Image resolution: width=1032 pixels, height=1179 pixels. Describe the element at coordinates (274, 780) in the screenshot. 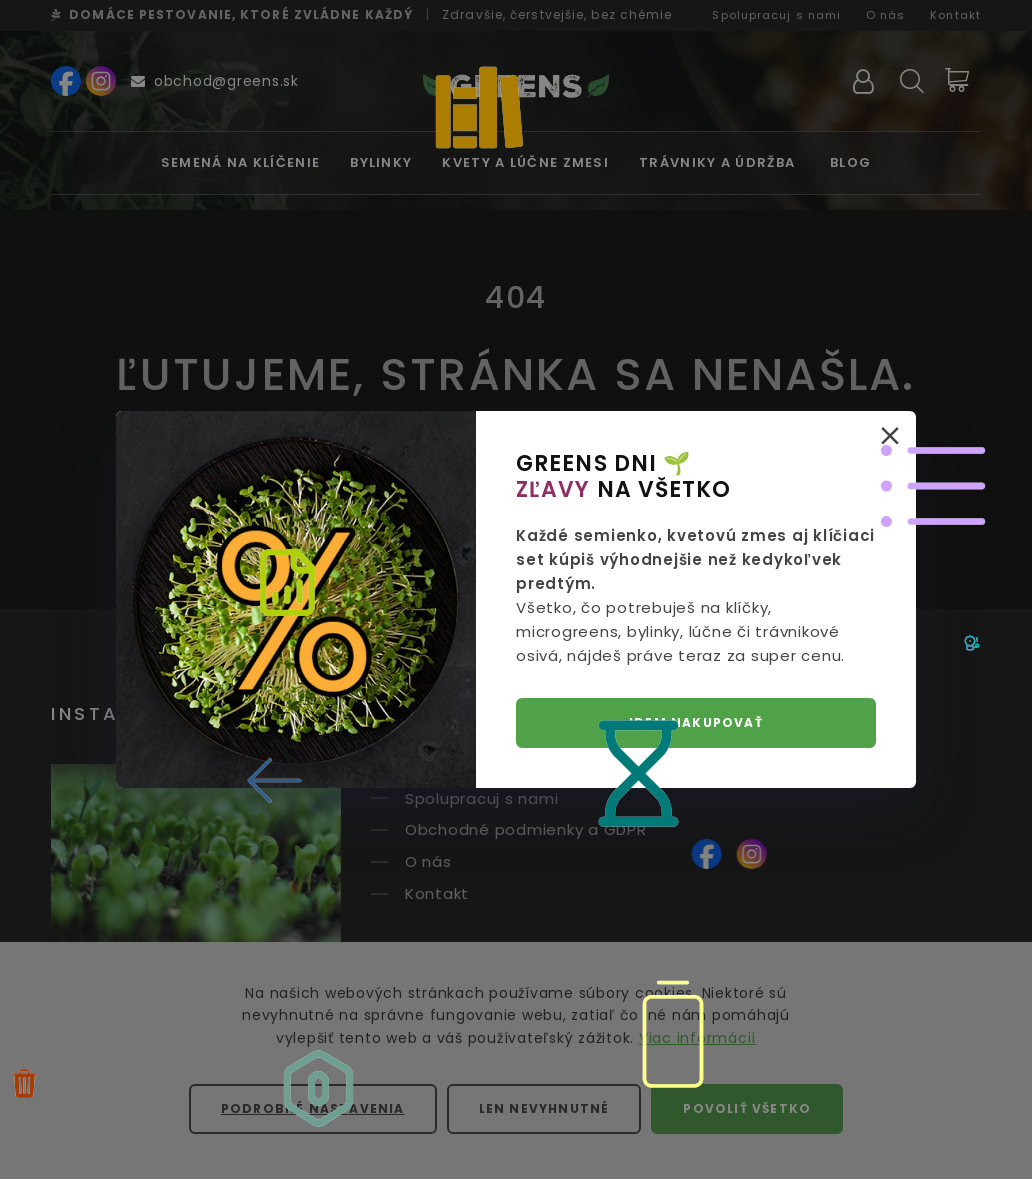

I see `go back to the previous screen` at that location.